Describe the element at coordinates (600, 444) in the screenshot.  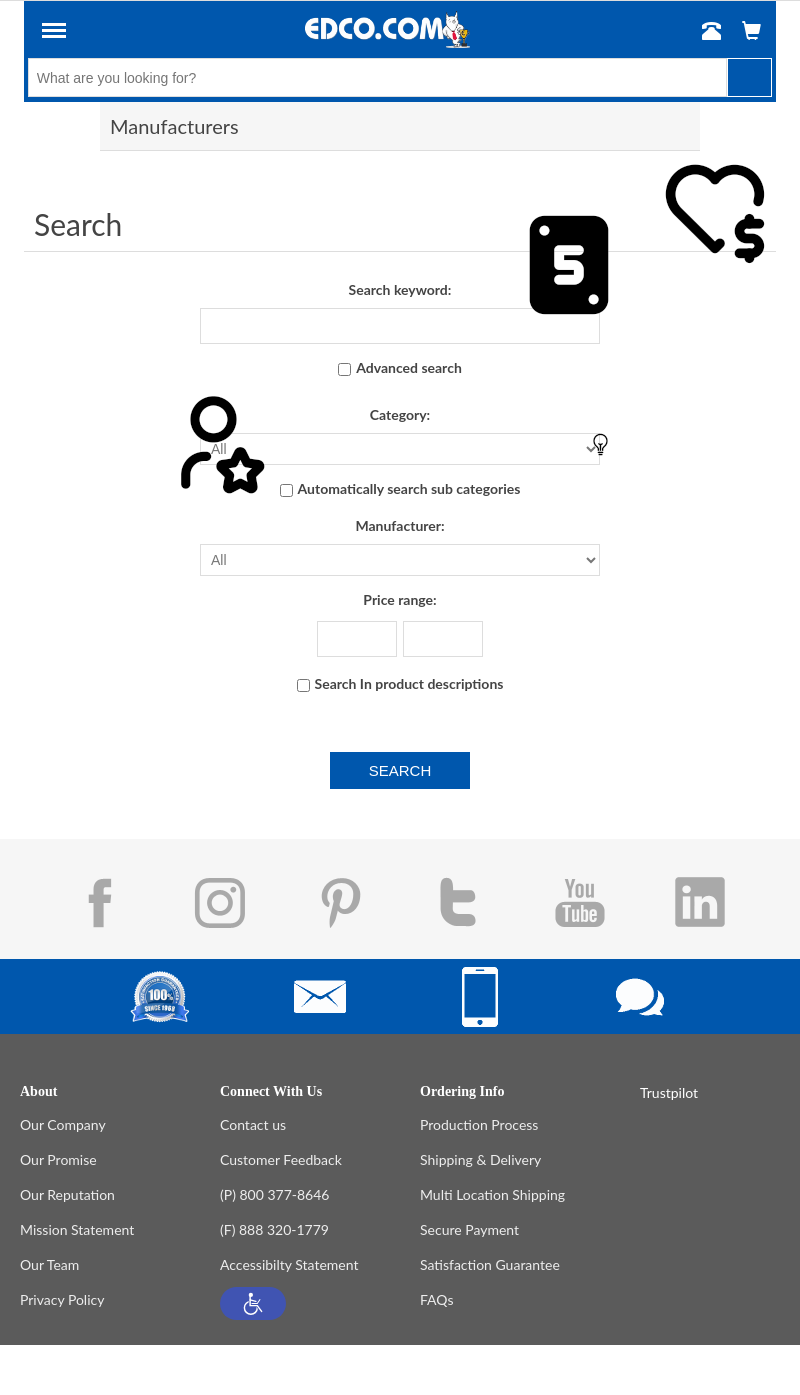
I see `access tips or suggestions` at that location.